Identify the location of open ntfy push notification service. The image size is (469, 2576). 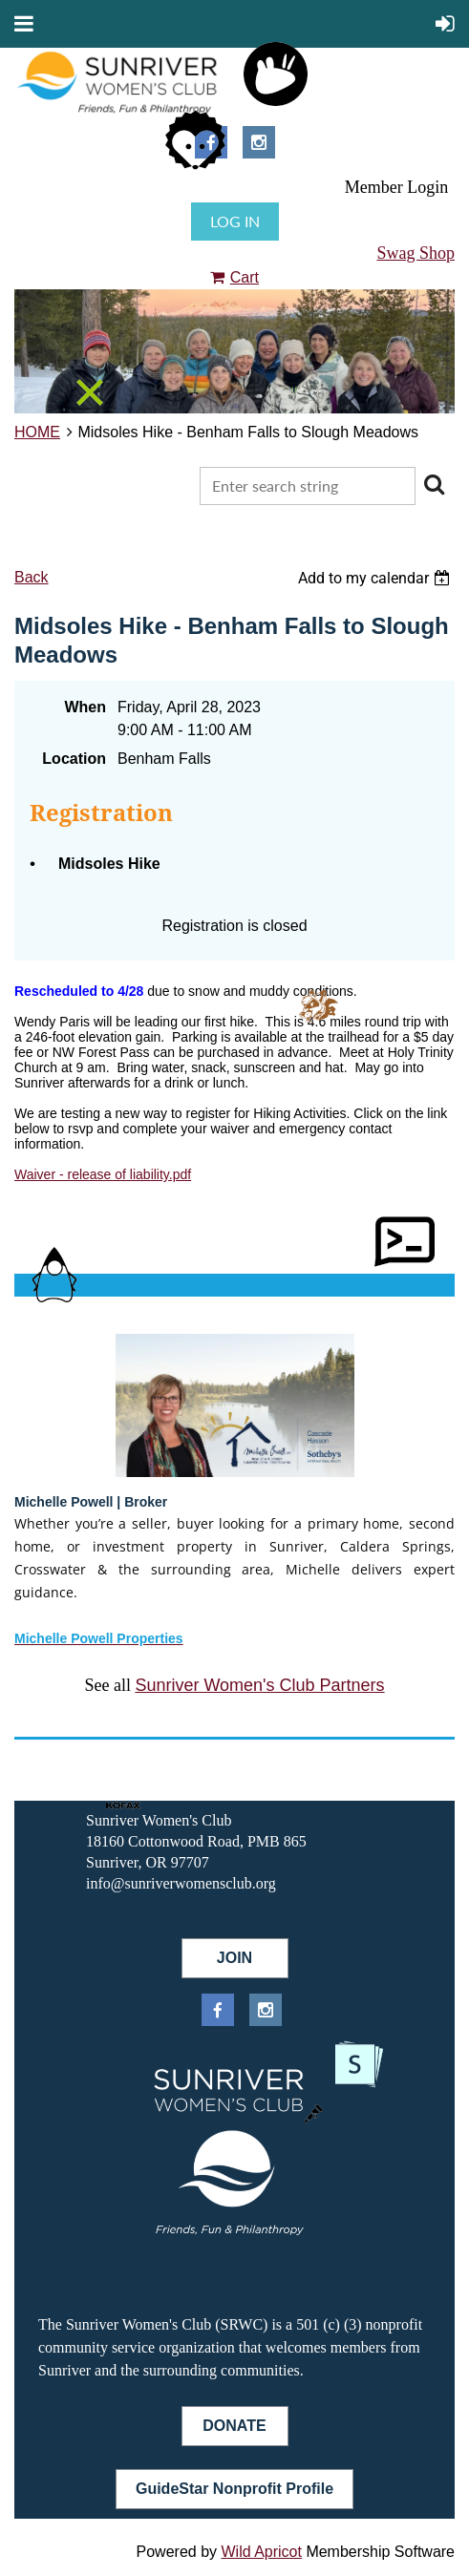
(404, 1241).